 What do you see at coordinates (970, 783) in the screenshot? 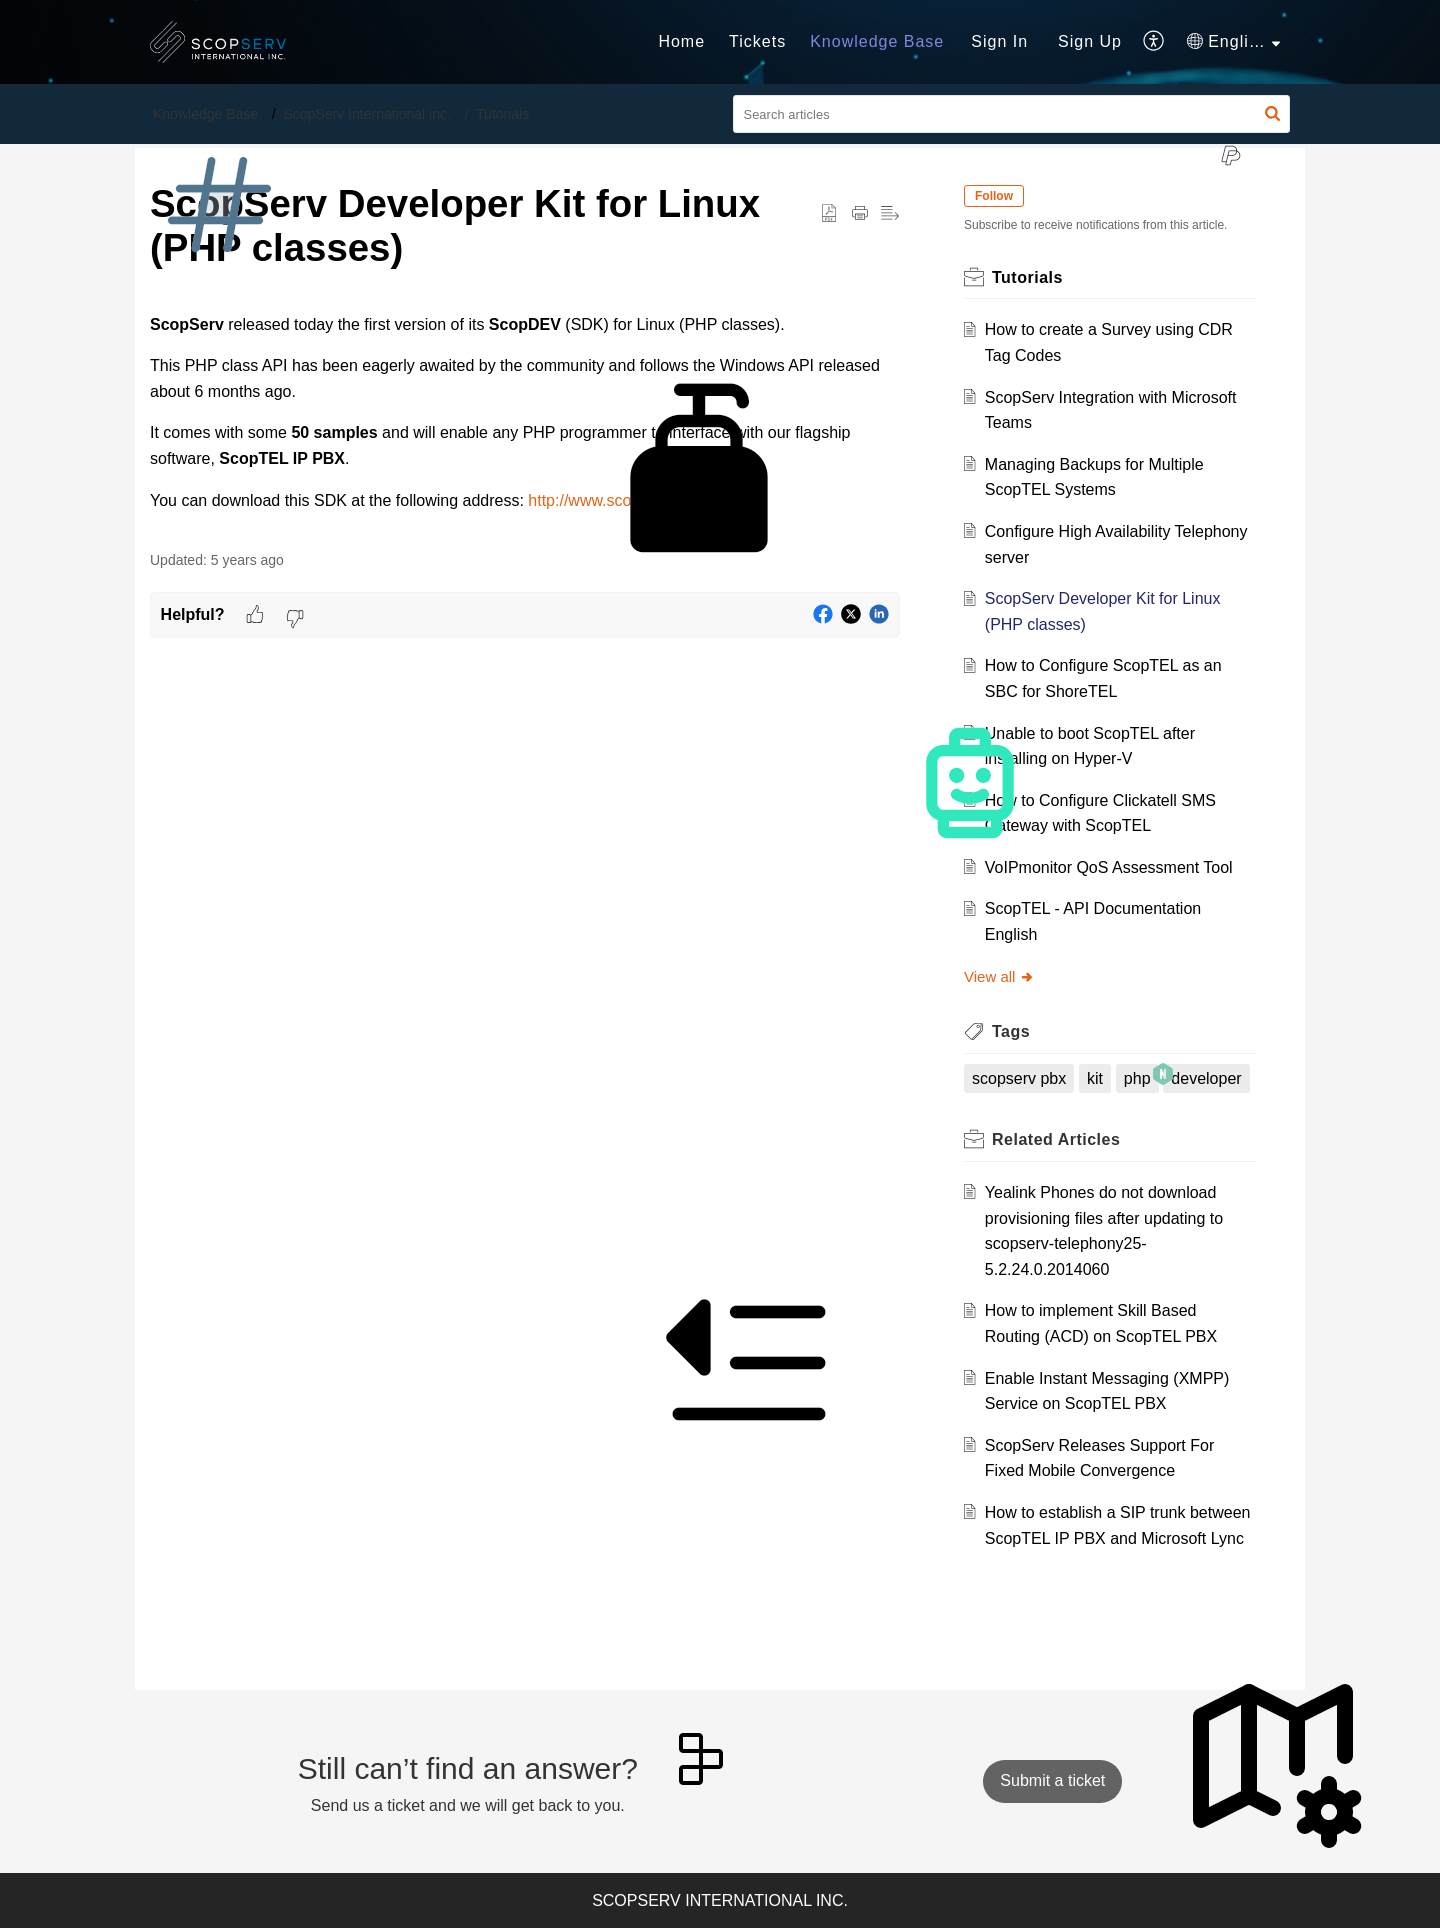
I see `lego or block-style avatar icon` at bounding box center [970, 783].